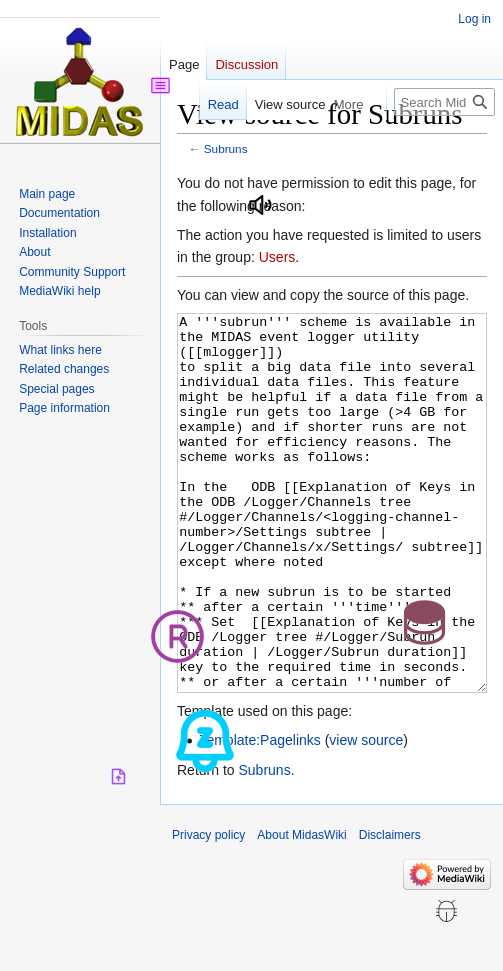 Image resolution: width=503 pixels, height=971 pixels. What do you see at coordinates (446, 910) in the screenshot?
I see `report a bug or issue` at bounding box center [446, 910].